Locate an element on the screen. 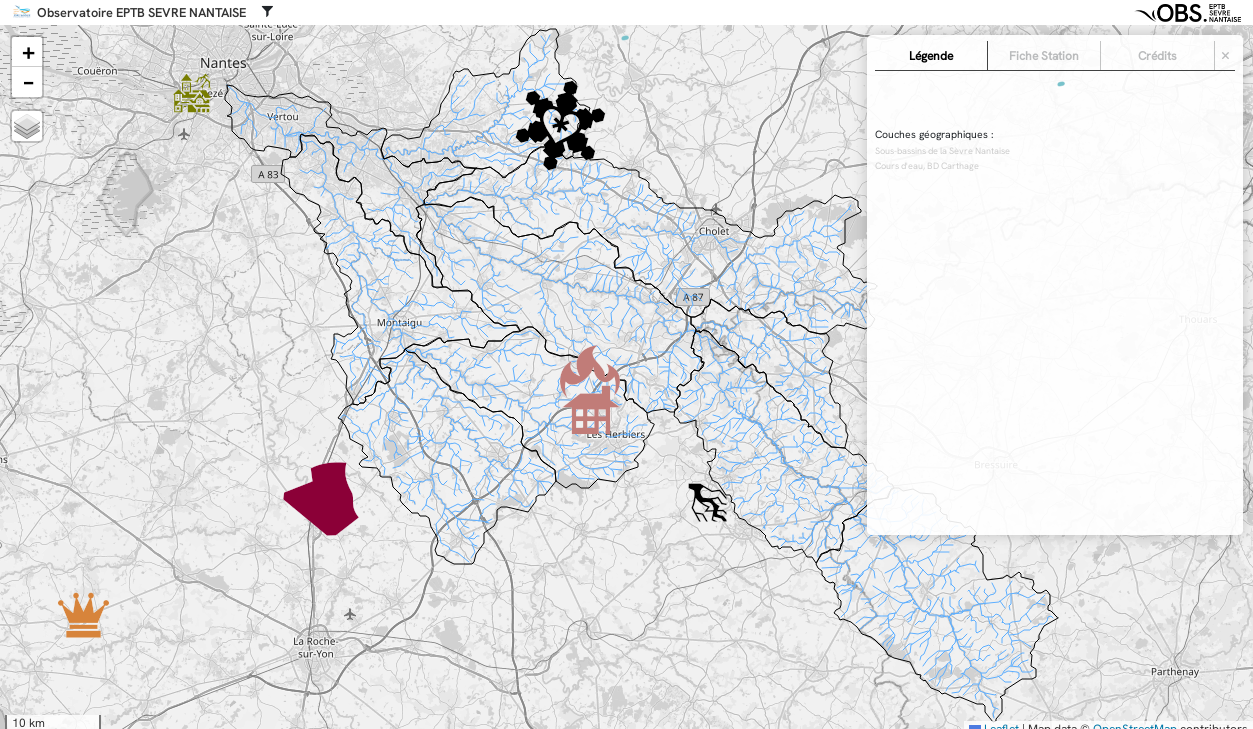 This screenshot has height=729, width=1253. indicates a frozen or cold status effect in gameplay is located at coordinates (560, 125).